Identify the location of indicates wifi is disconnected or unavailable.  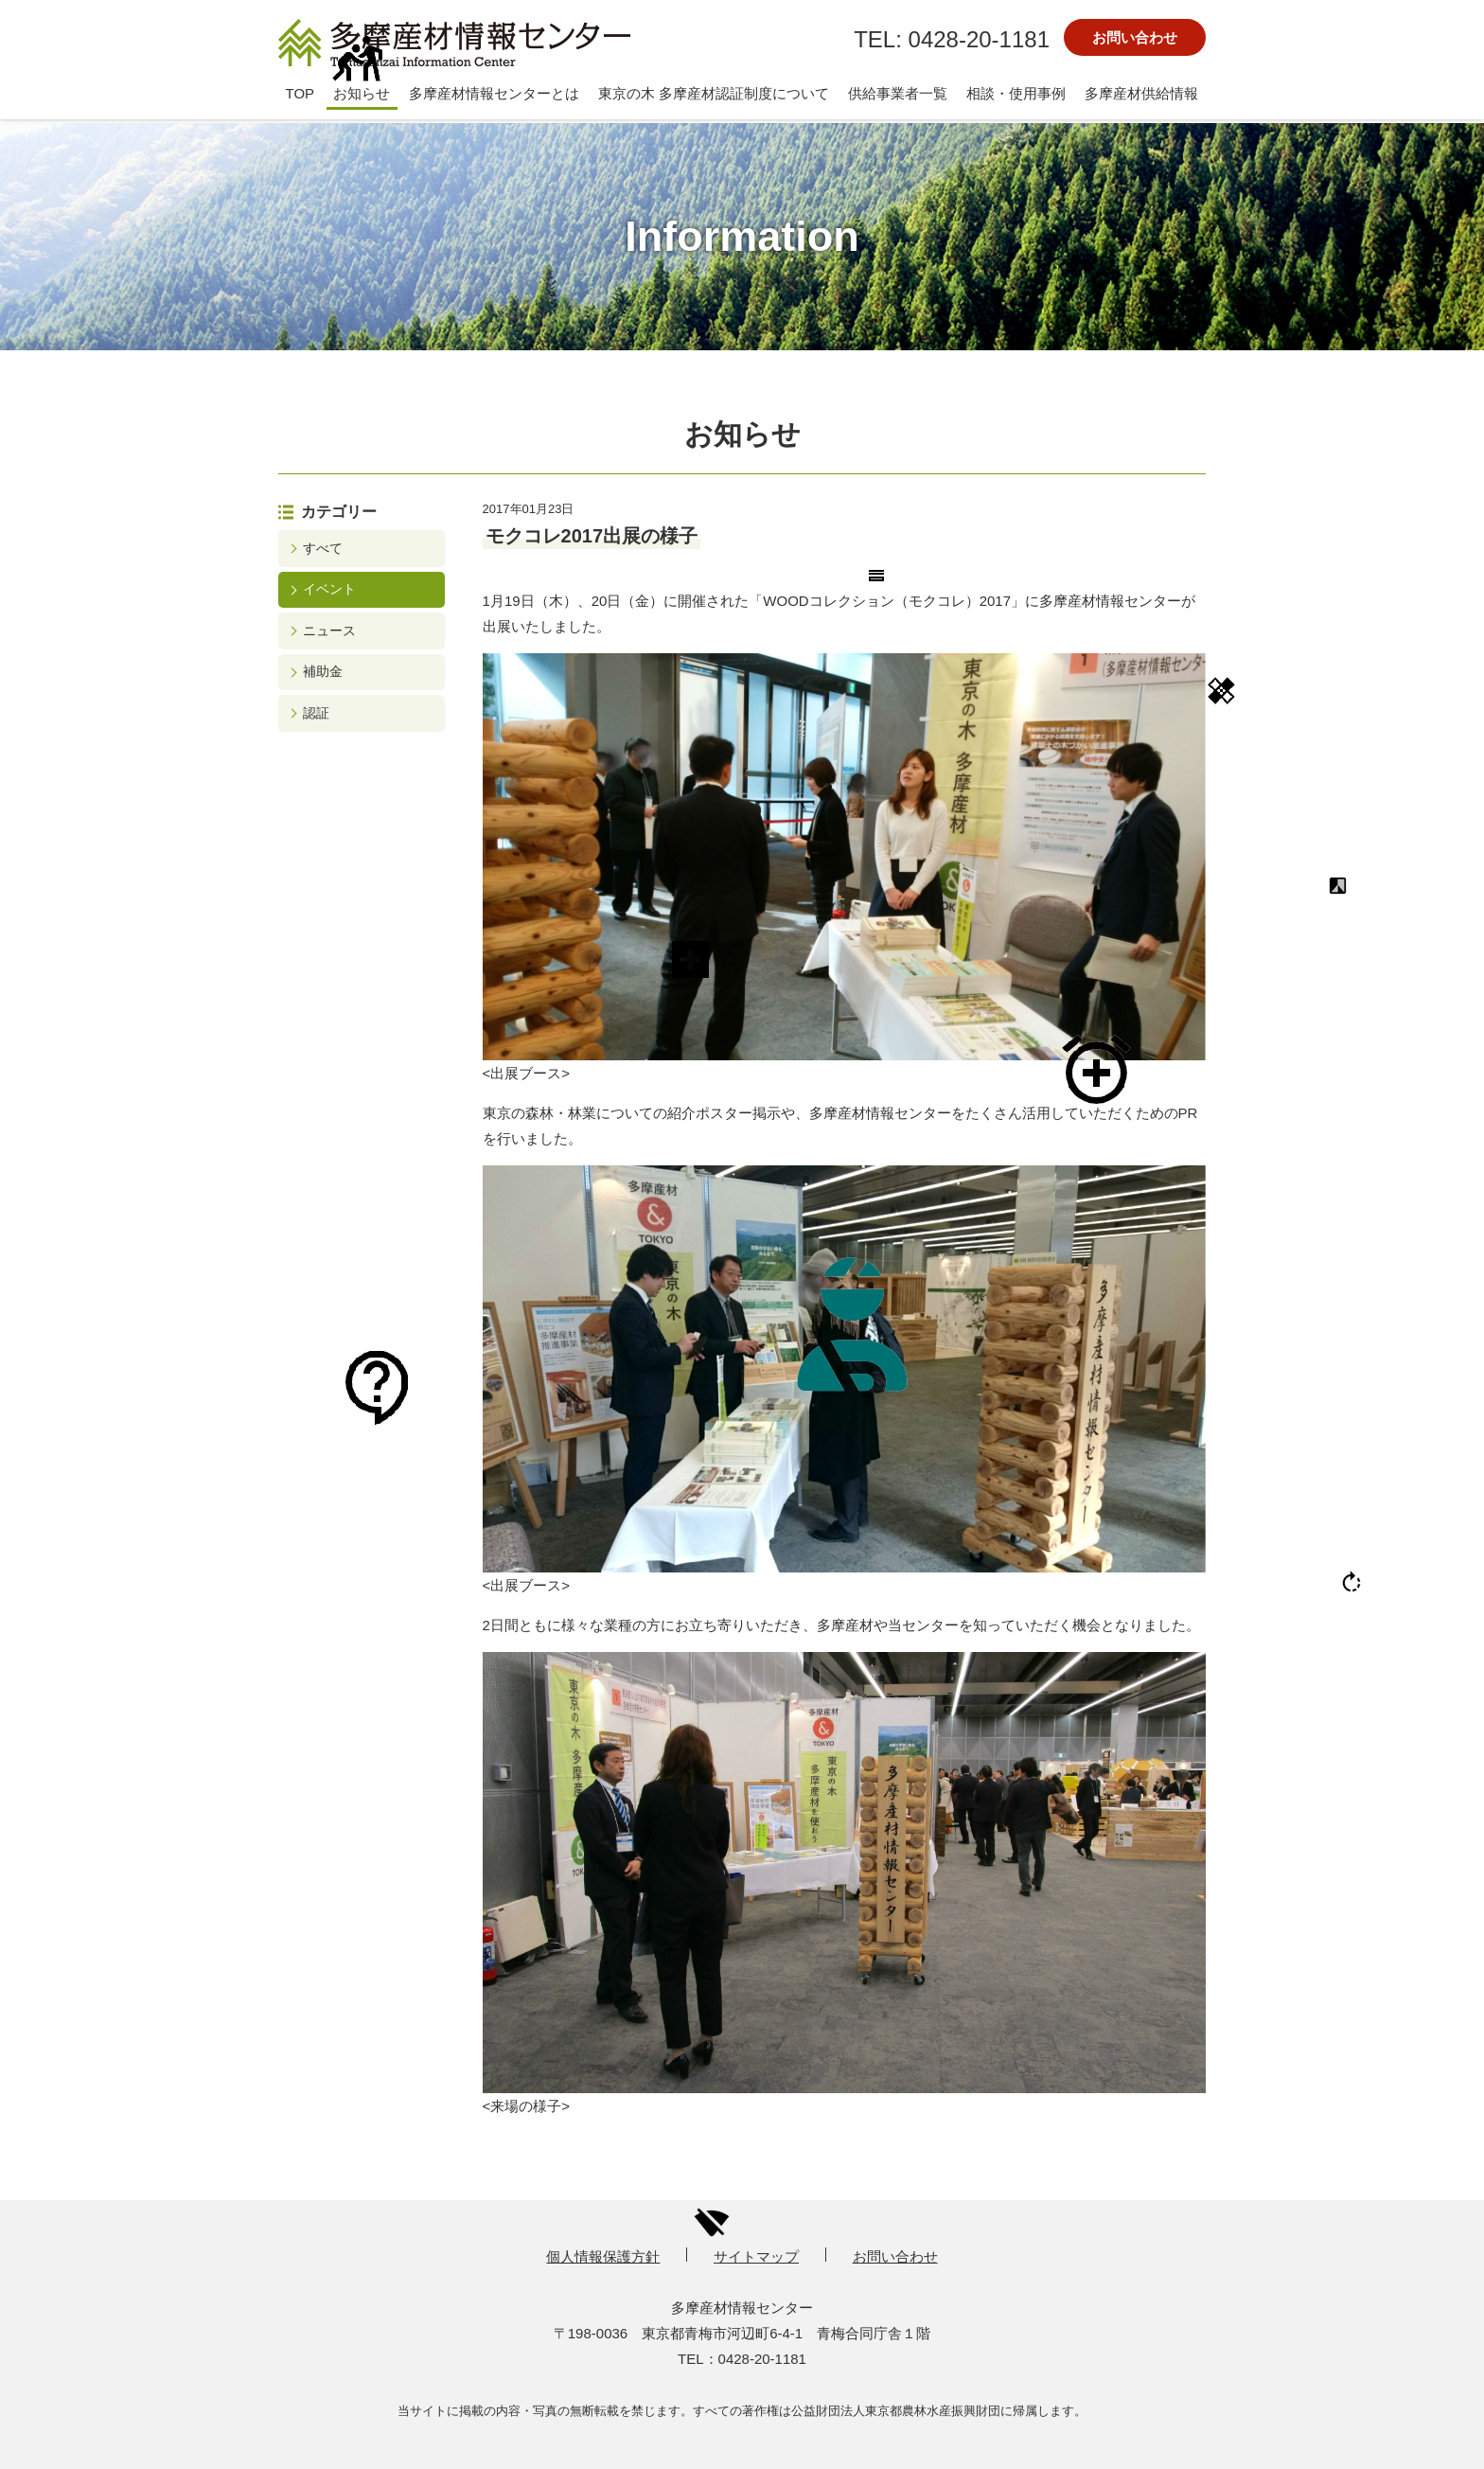
(712, 2224).